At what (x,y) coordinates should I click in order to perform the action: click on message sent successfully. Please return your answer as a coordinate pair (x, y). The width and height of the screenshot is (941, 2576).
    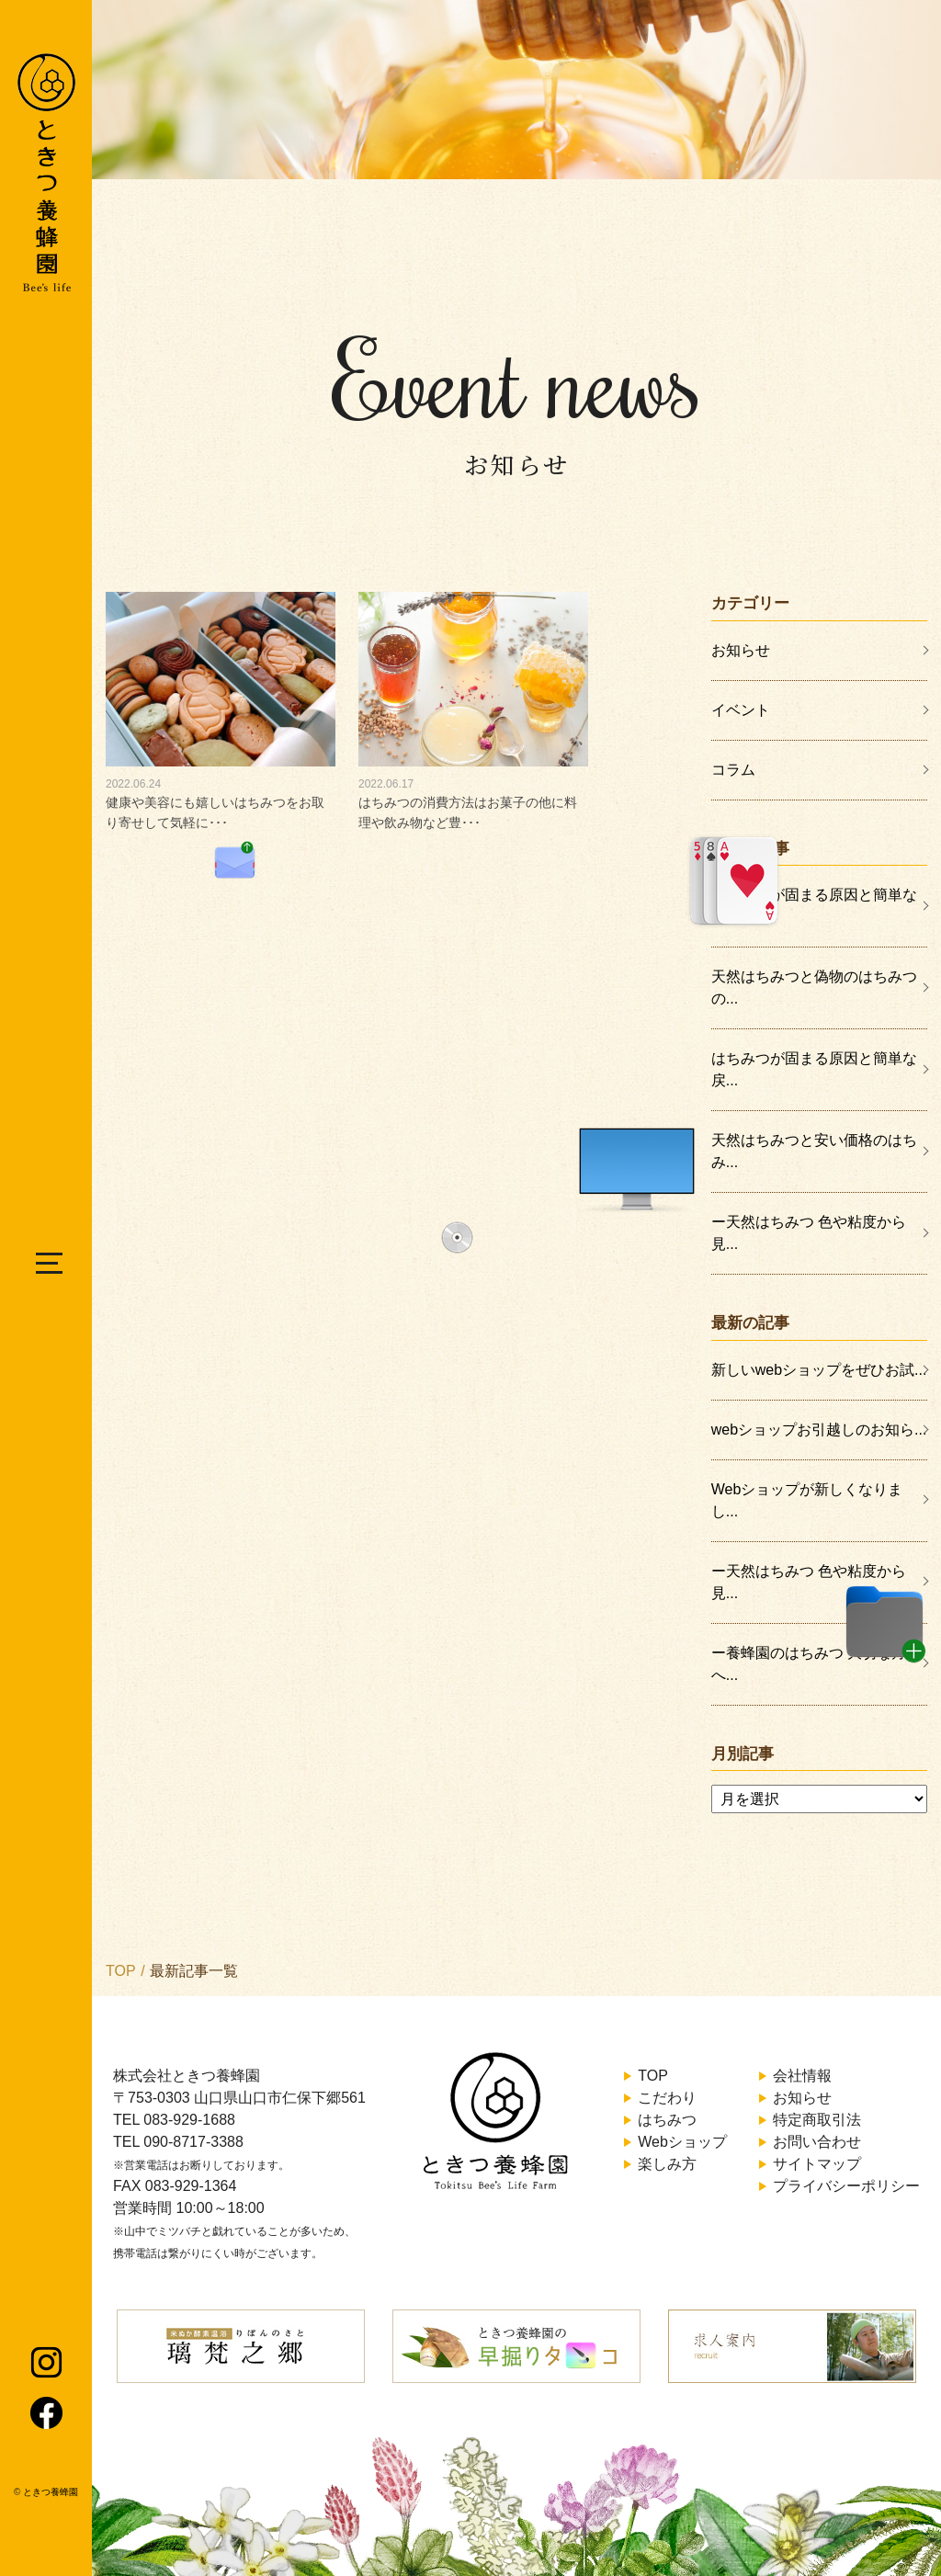
    Looking at the image, I should click on (234, 862).